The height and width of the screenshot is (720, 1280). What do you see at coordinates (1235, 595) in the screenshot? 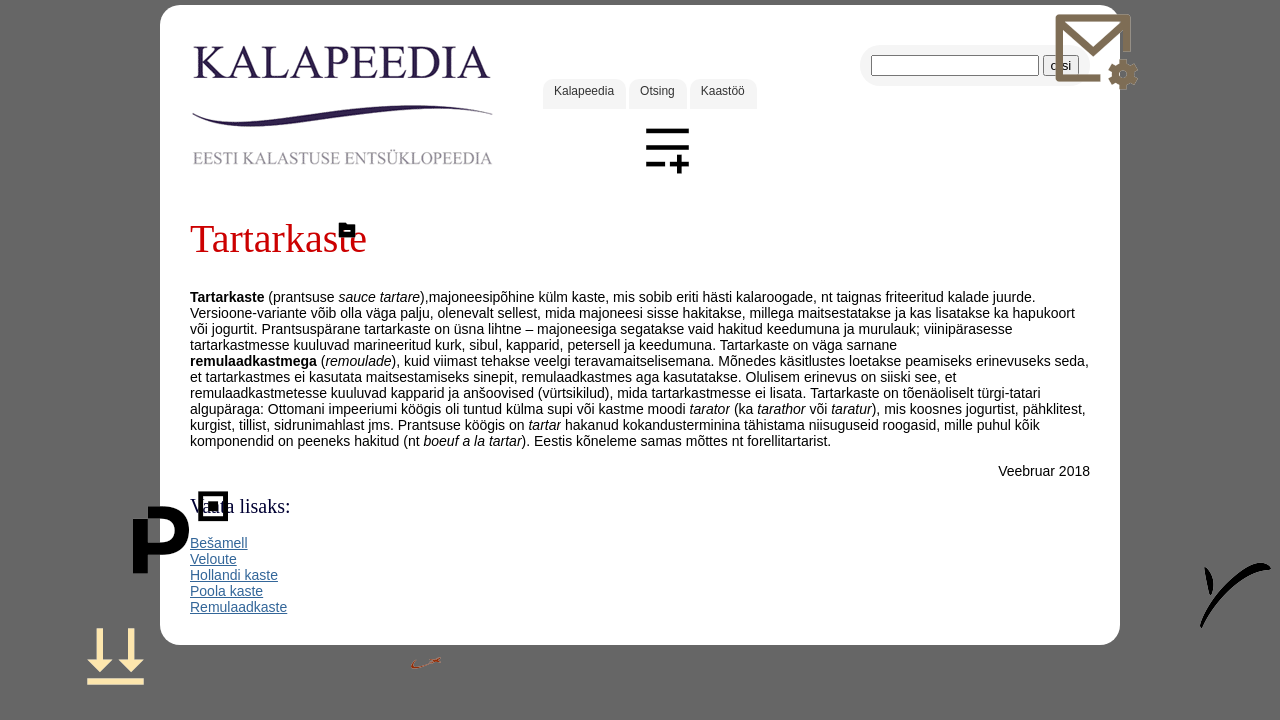
I see `payoneer payment service logo` at bounding box center [1235, 595].